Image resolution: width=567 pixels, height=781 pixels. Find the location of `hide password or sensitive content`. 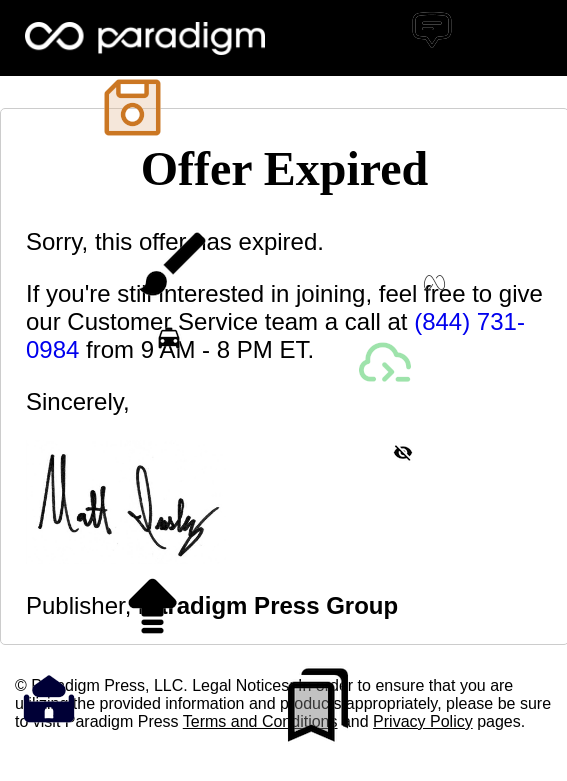

hide password or sensitive content is located at coordinates (403, 453).